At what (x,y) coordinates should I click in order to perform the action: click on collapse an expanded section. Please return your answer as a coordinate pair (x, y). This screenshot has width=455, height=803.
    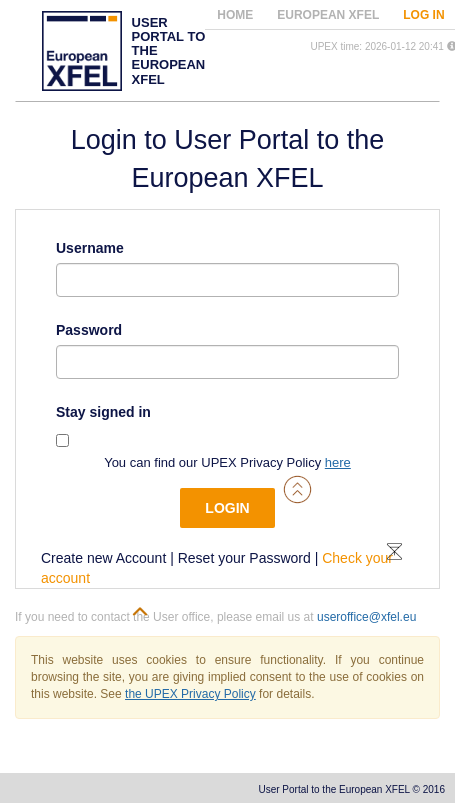
    Looking at the image, I should click on (140, 612).